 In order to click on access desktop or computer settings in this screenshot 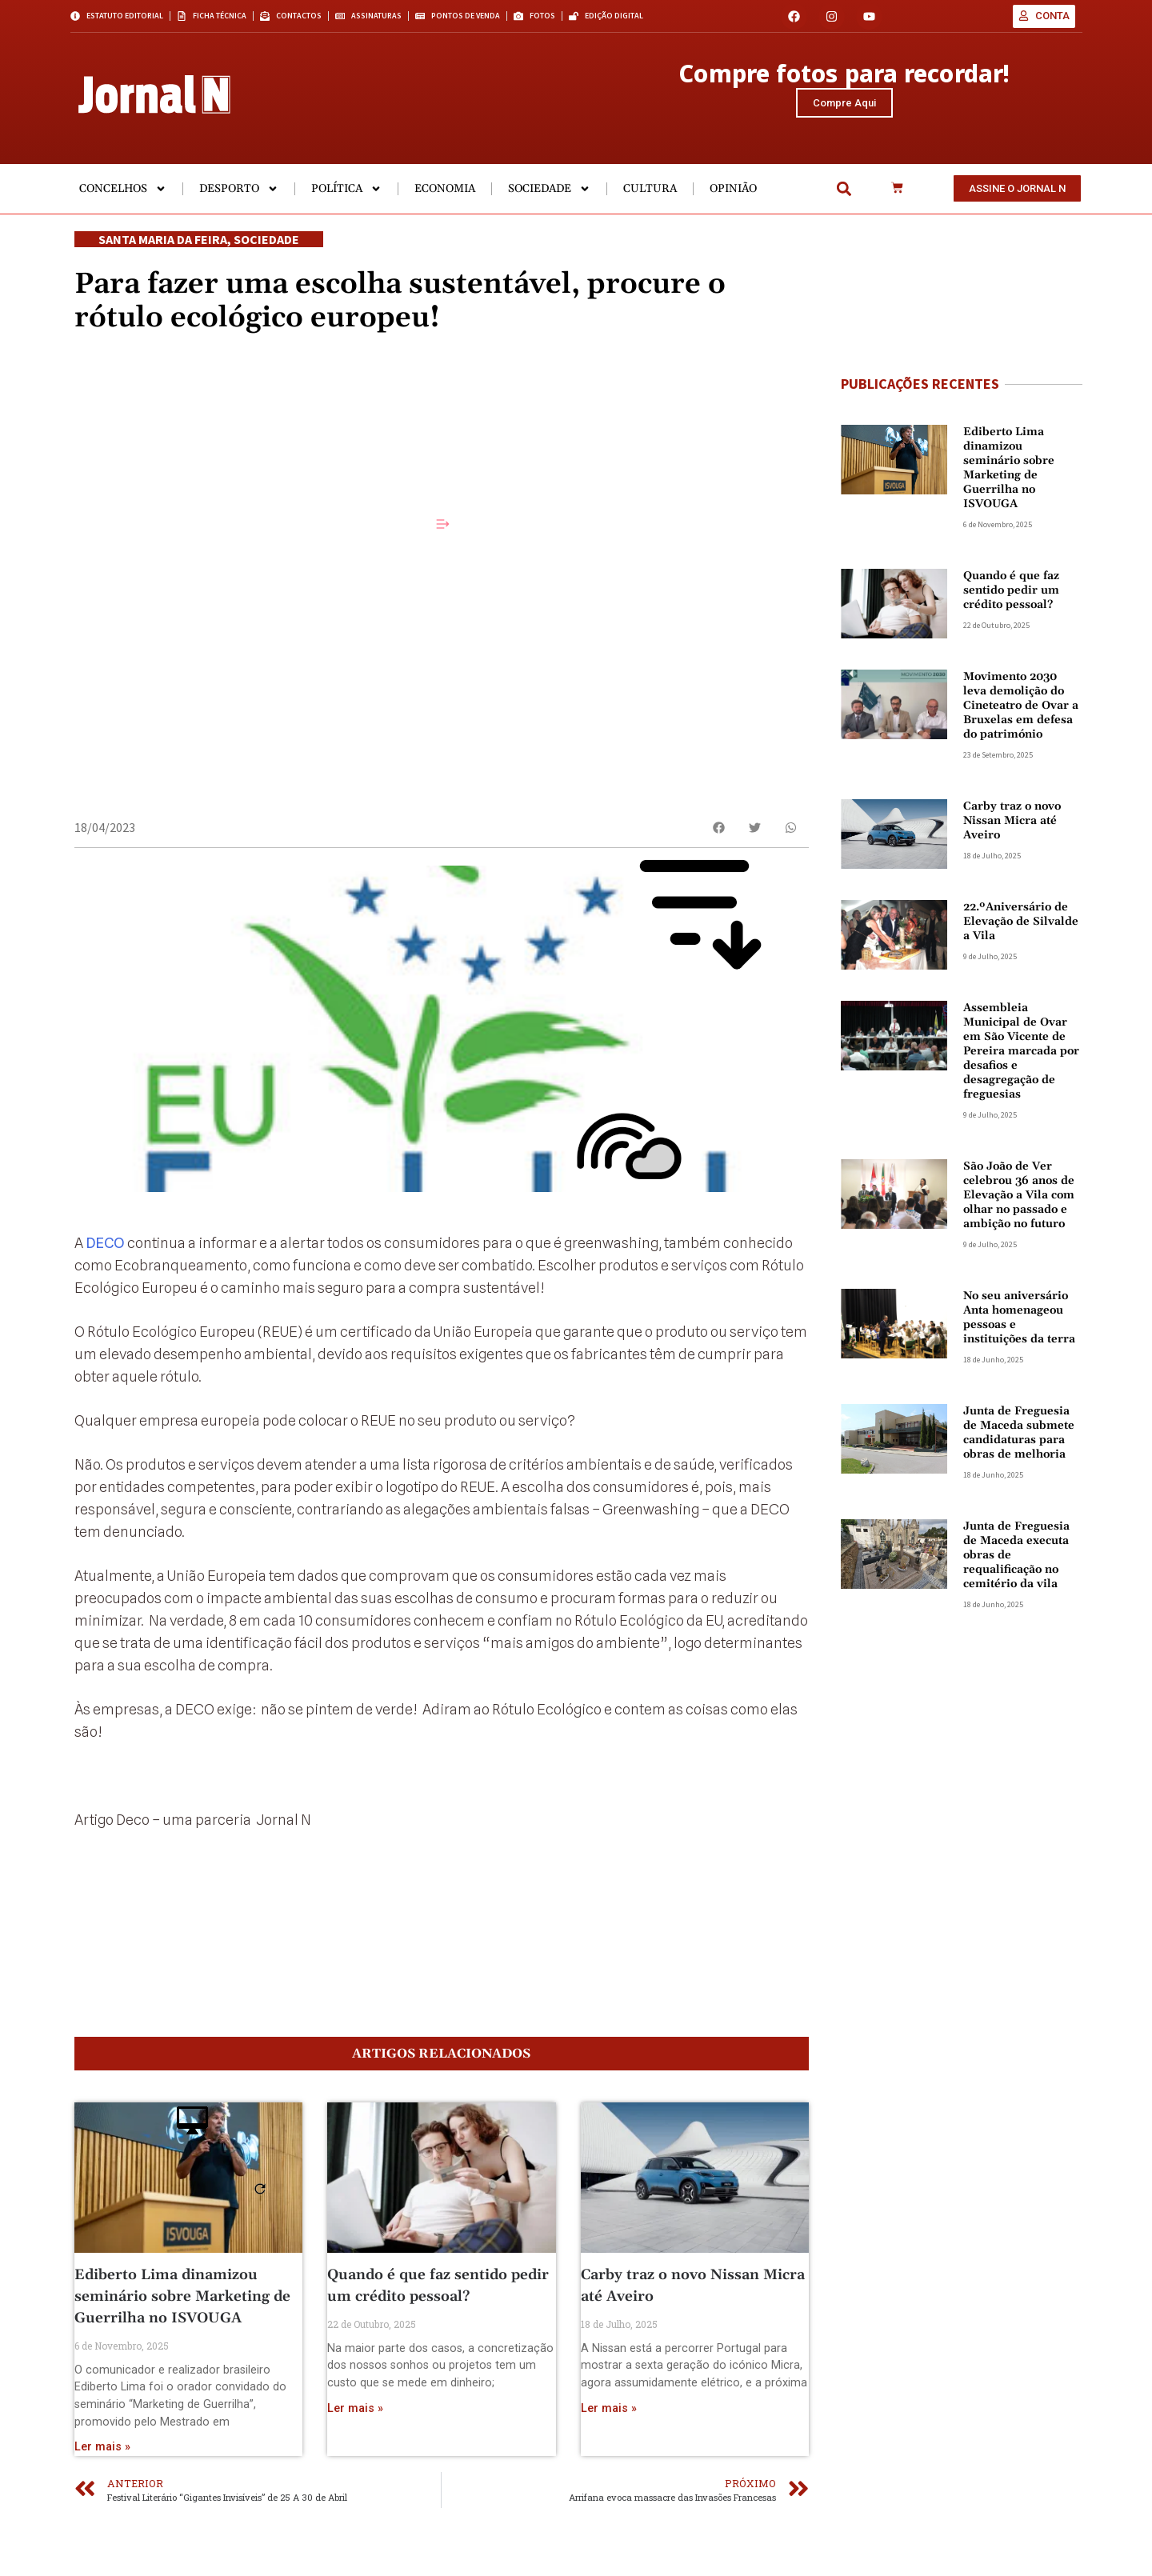, I will do `click(192, 2120)`.